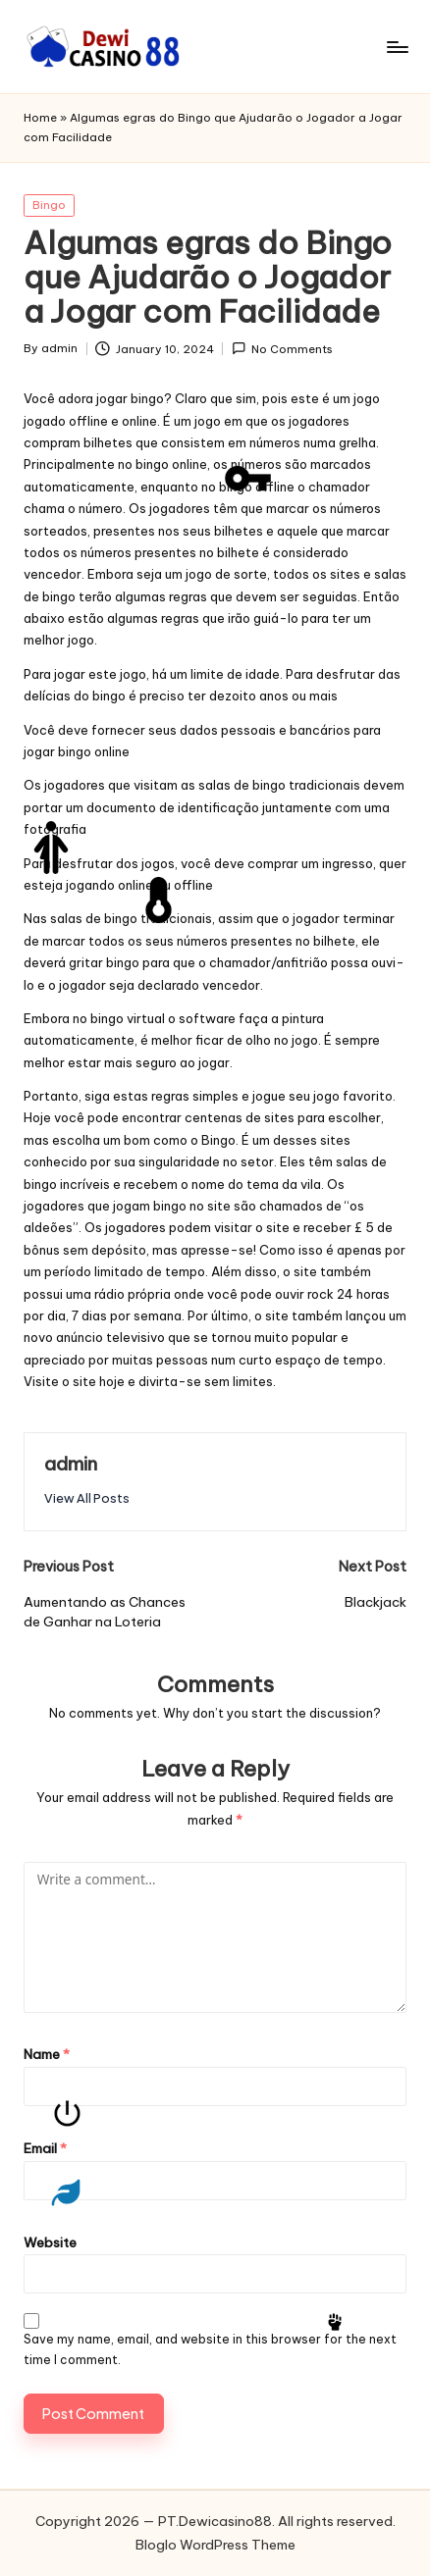 The width and height of the screenshot is (430, 2576). What do you see at coordinates (247, 478) in the screenshot?
I see `access VPN or secure connection settings` at bounding box center [247, 478].